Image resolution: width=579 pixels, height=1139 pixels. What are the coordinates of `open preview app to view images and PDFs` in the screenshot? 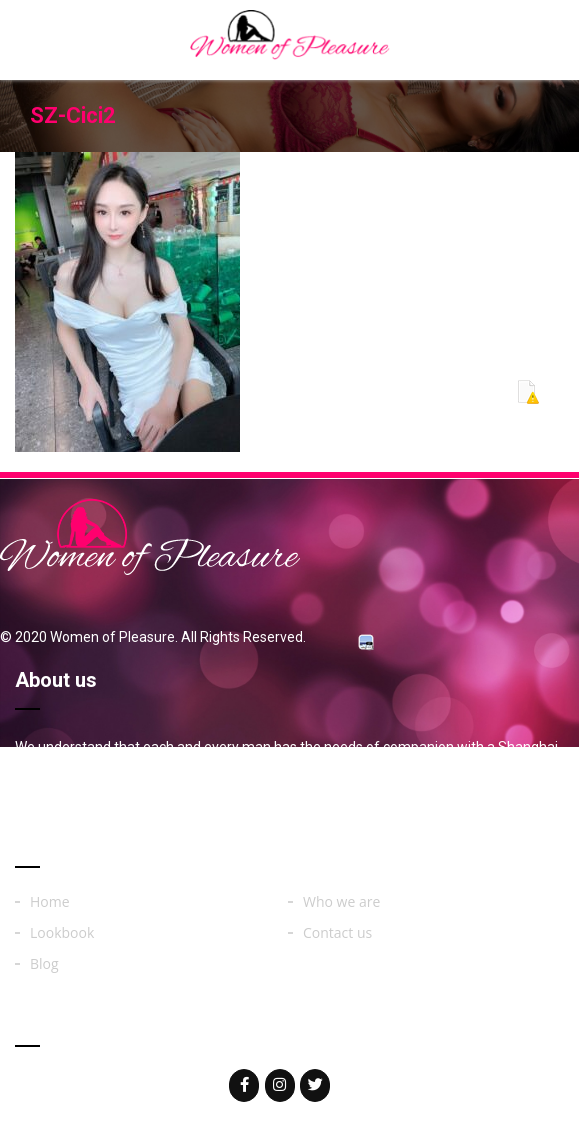 It's located at (366, 642).